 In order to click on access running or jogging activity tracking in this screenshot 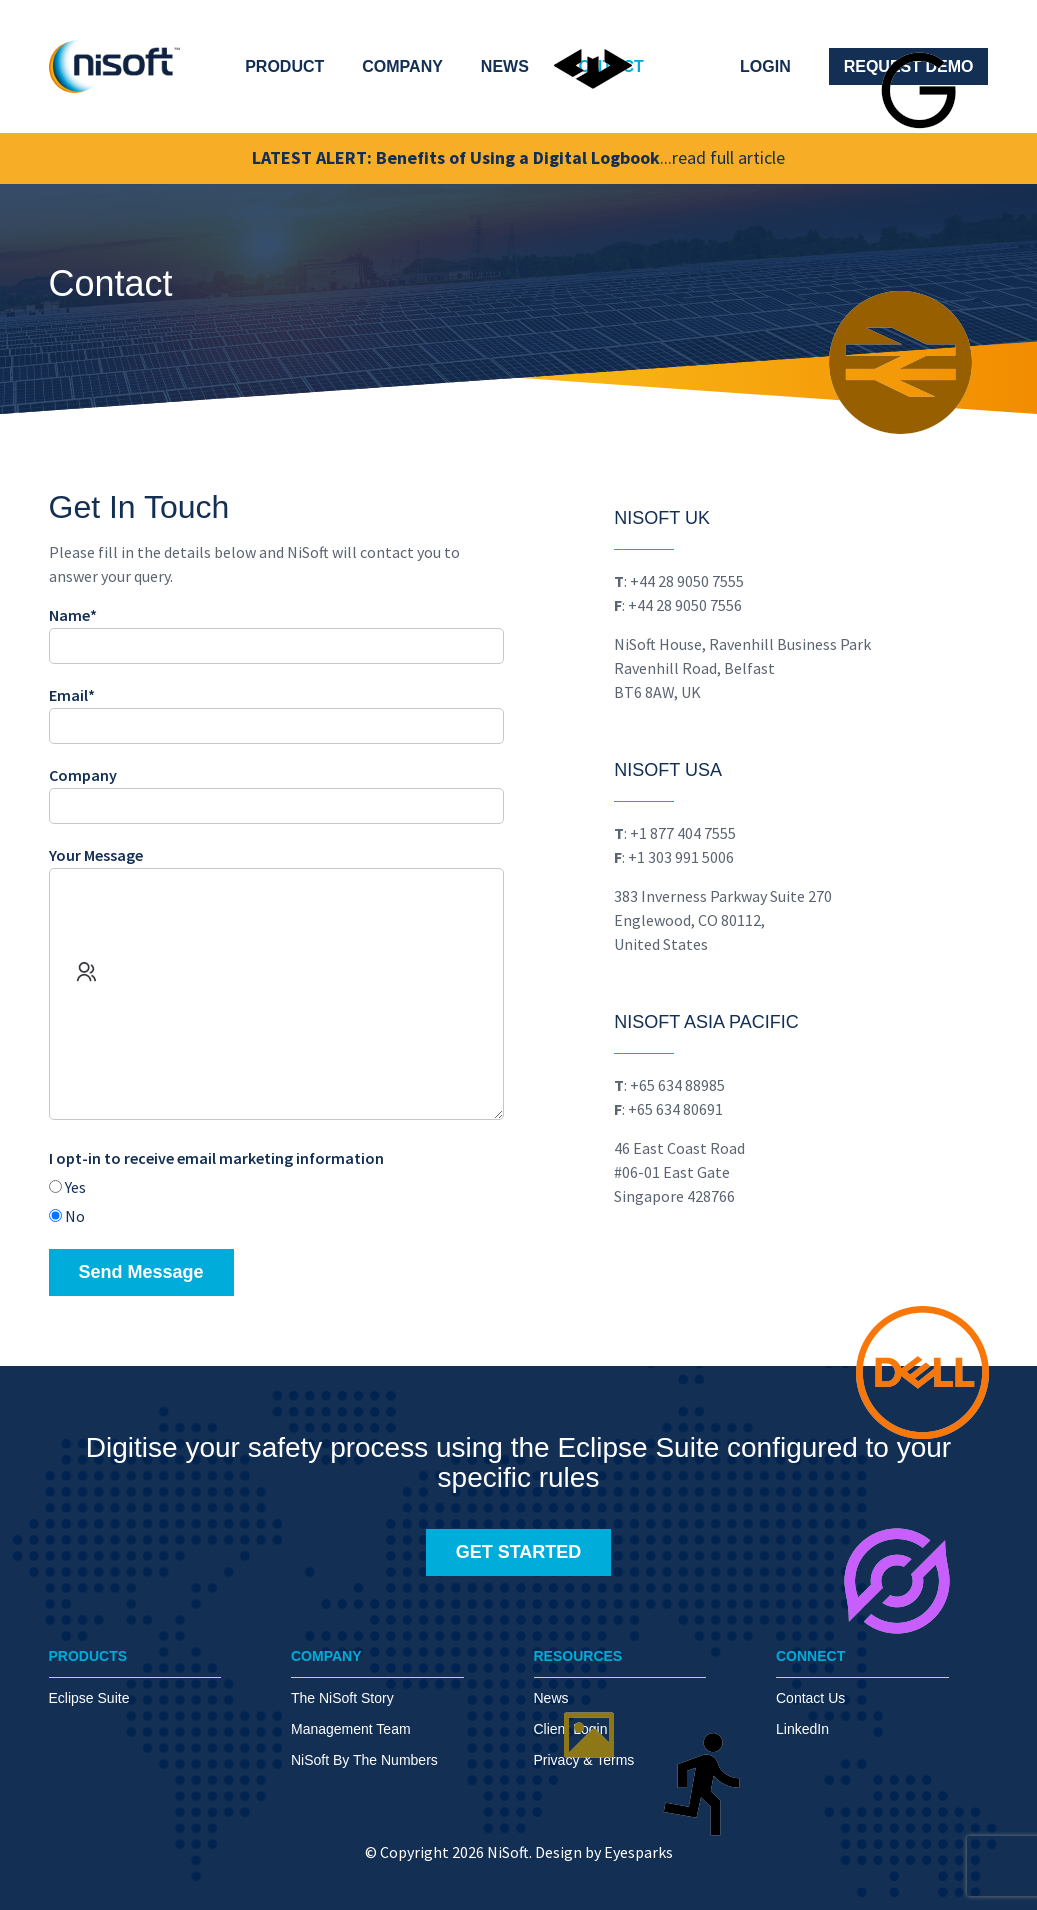, I will do `click(706, 1783)`.